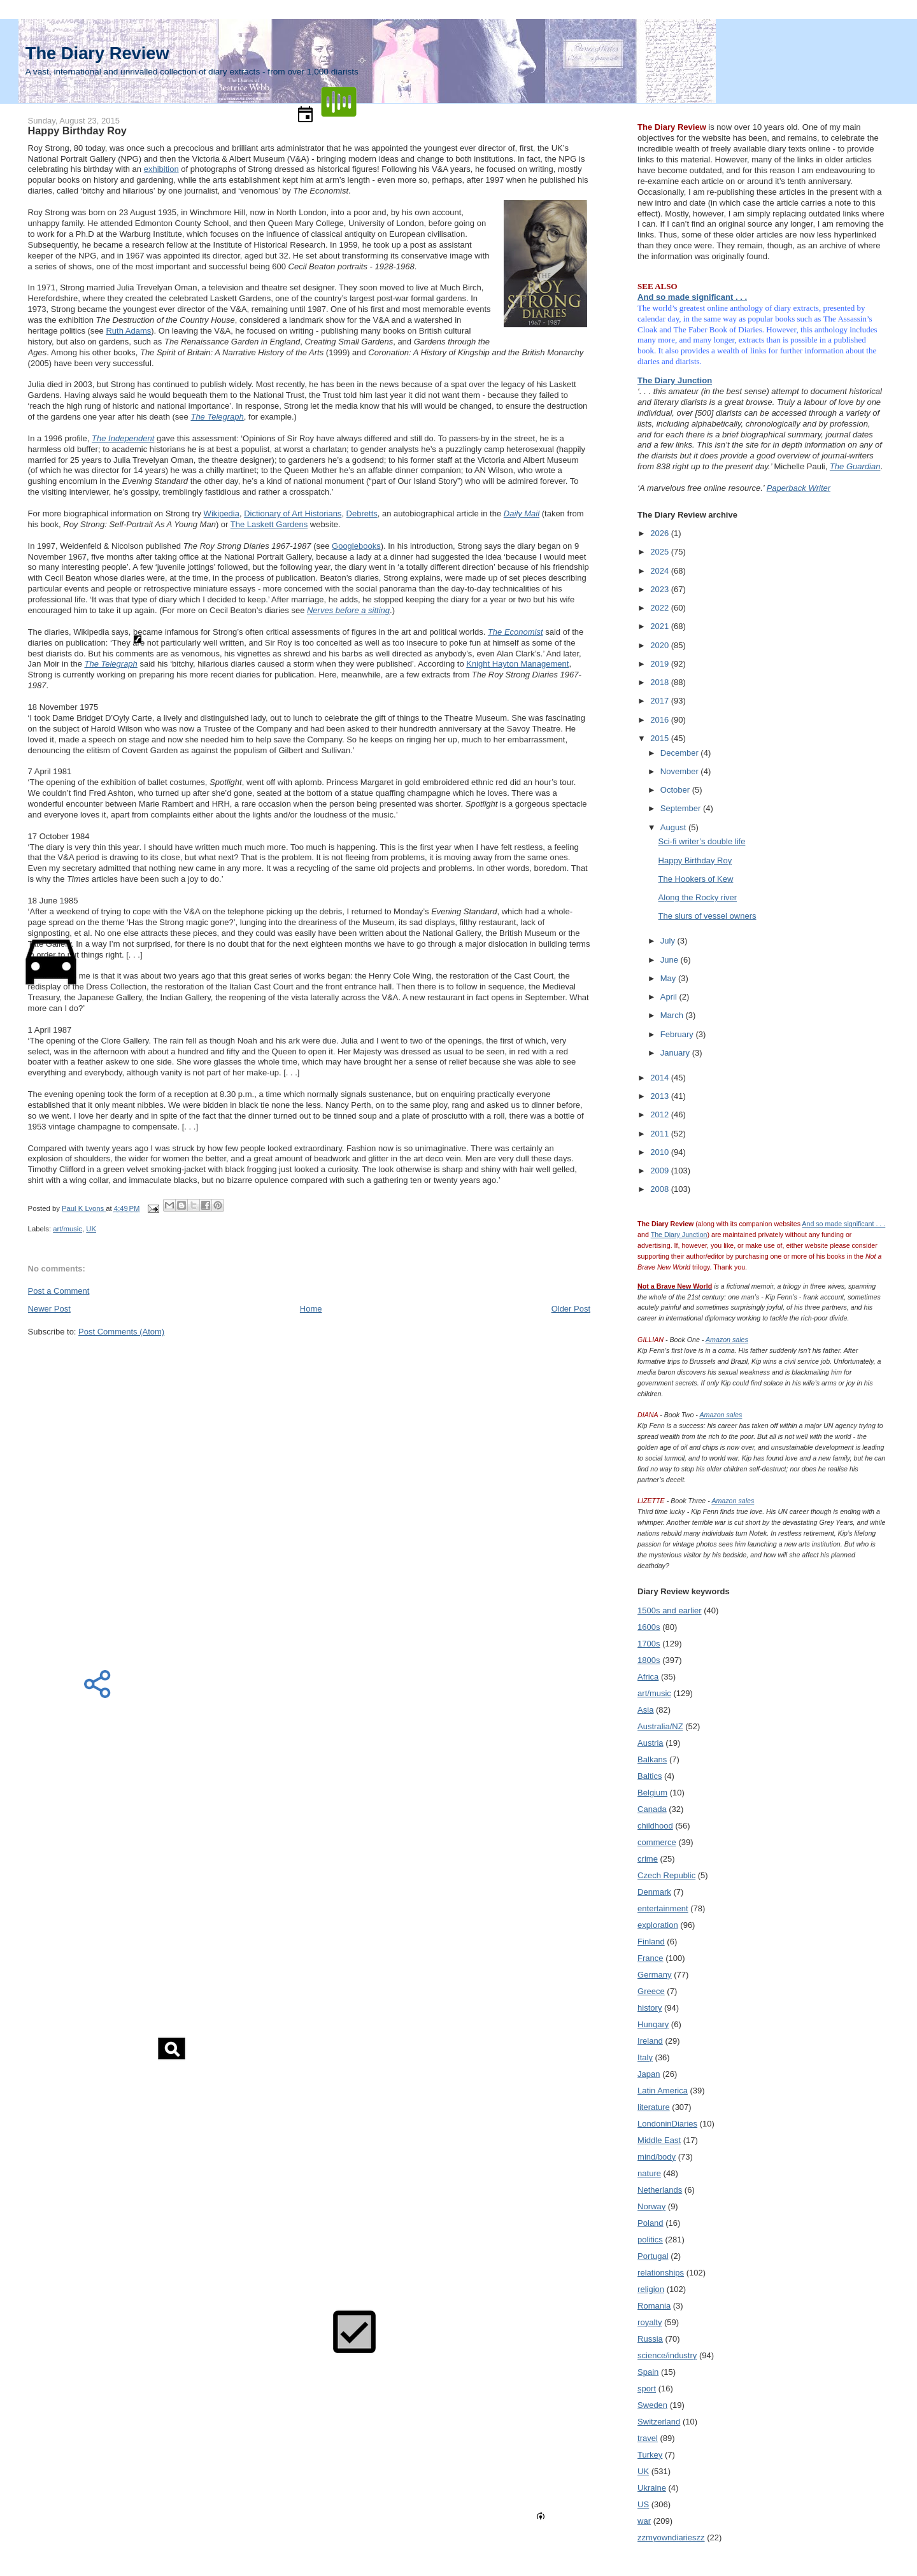  Describe the element at coordinates (98, 1684) in the screenshot. I see `share content to other apps or platforms` at that location.